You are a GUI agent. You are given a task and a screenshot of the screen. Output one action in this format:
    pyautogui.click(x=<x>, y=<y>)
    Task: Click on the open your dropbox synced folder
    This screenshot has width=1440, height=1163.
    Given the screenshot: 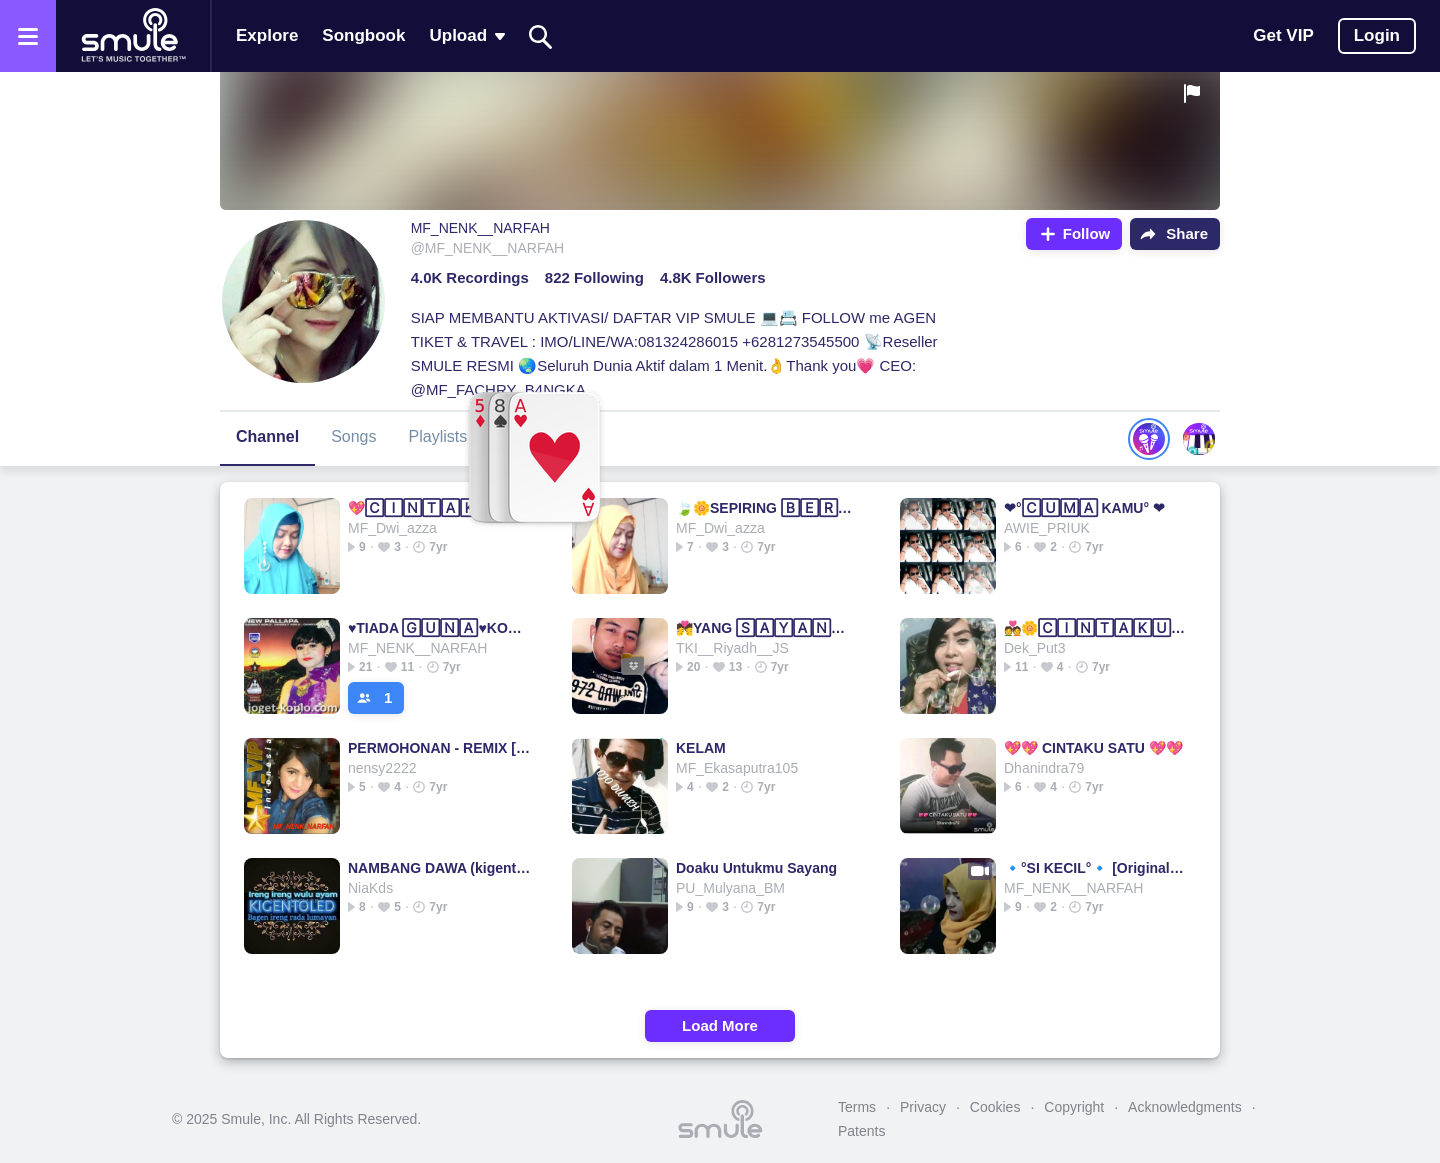 What is the action you would take?
    pyautogui.click(x=633, y=664)
    